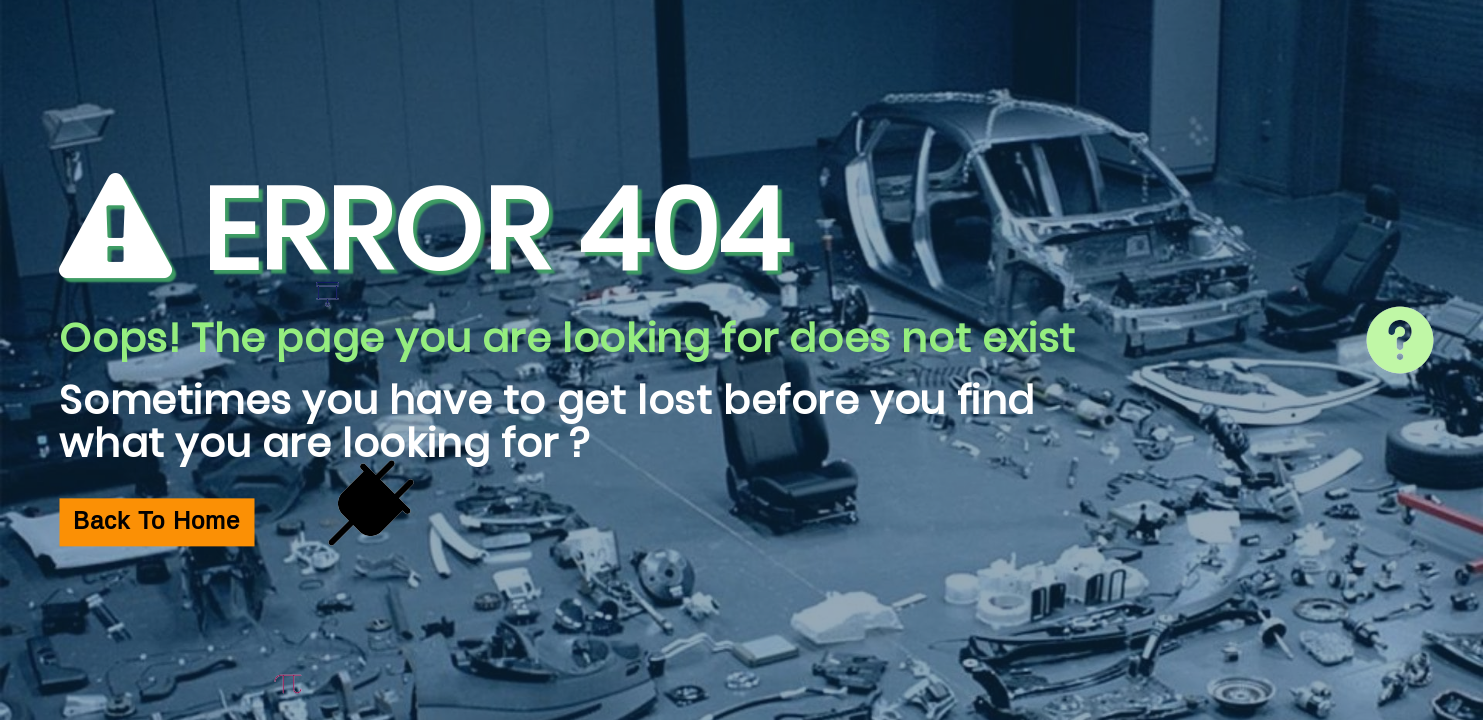 The image size is (1483, 720). What do you see at coordinates (327, 292) in the screenshot?
I see `start a presentation` at bounding box center [327, 292].